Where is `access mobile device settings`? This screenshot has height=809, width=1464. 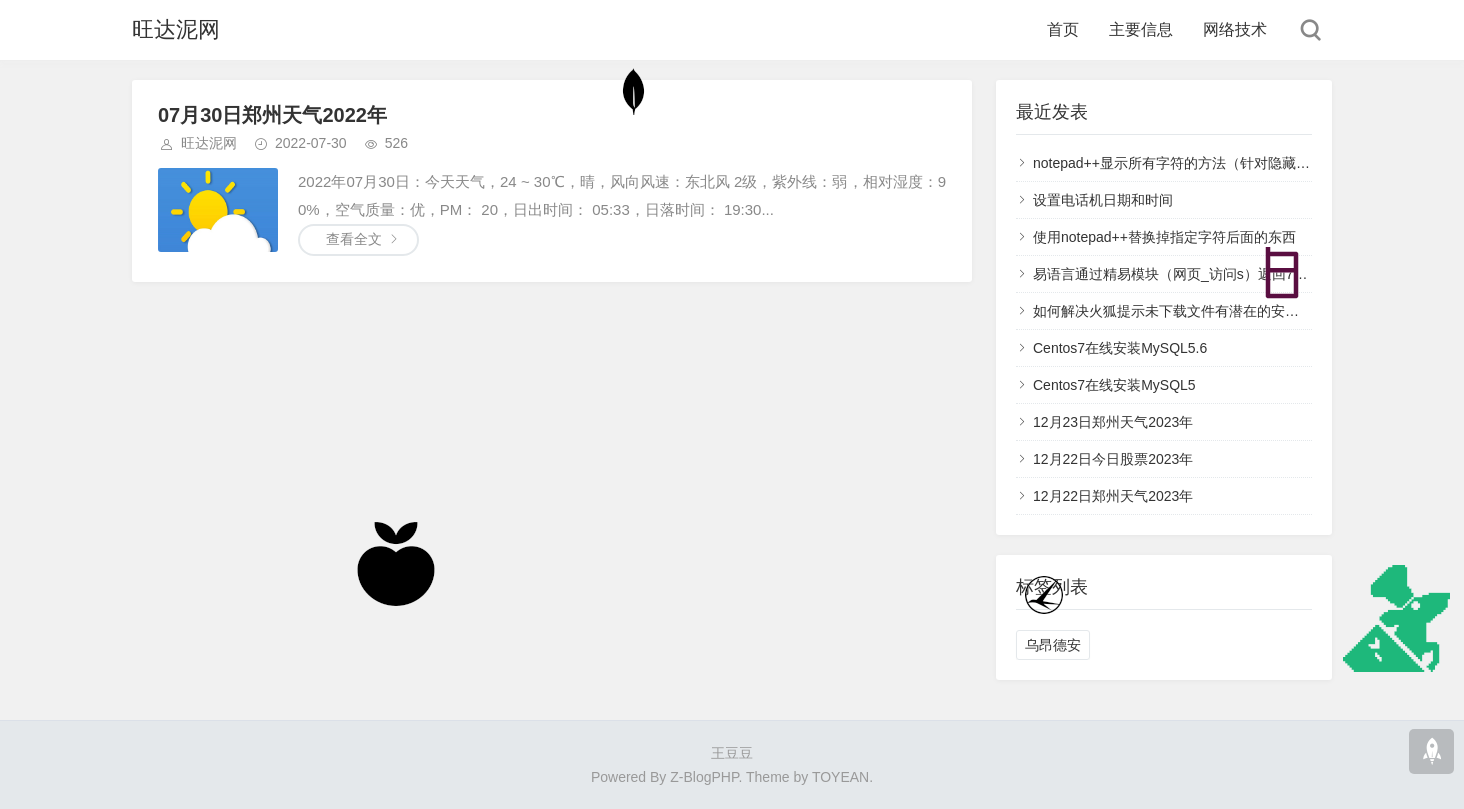 access mobile device settings is located at coordinates (1282, 275).